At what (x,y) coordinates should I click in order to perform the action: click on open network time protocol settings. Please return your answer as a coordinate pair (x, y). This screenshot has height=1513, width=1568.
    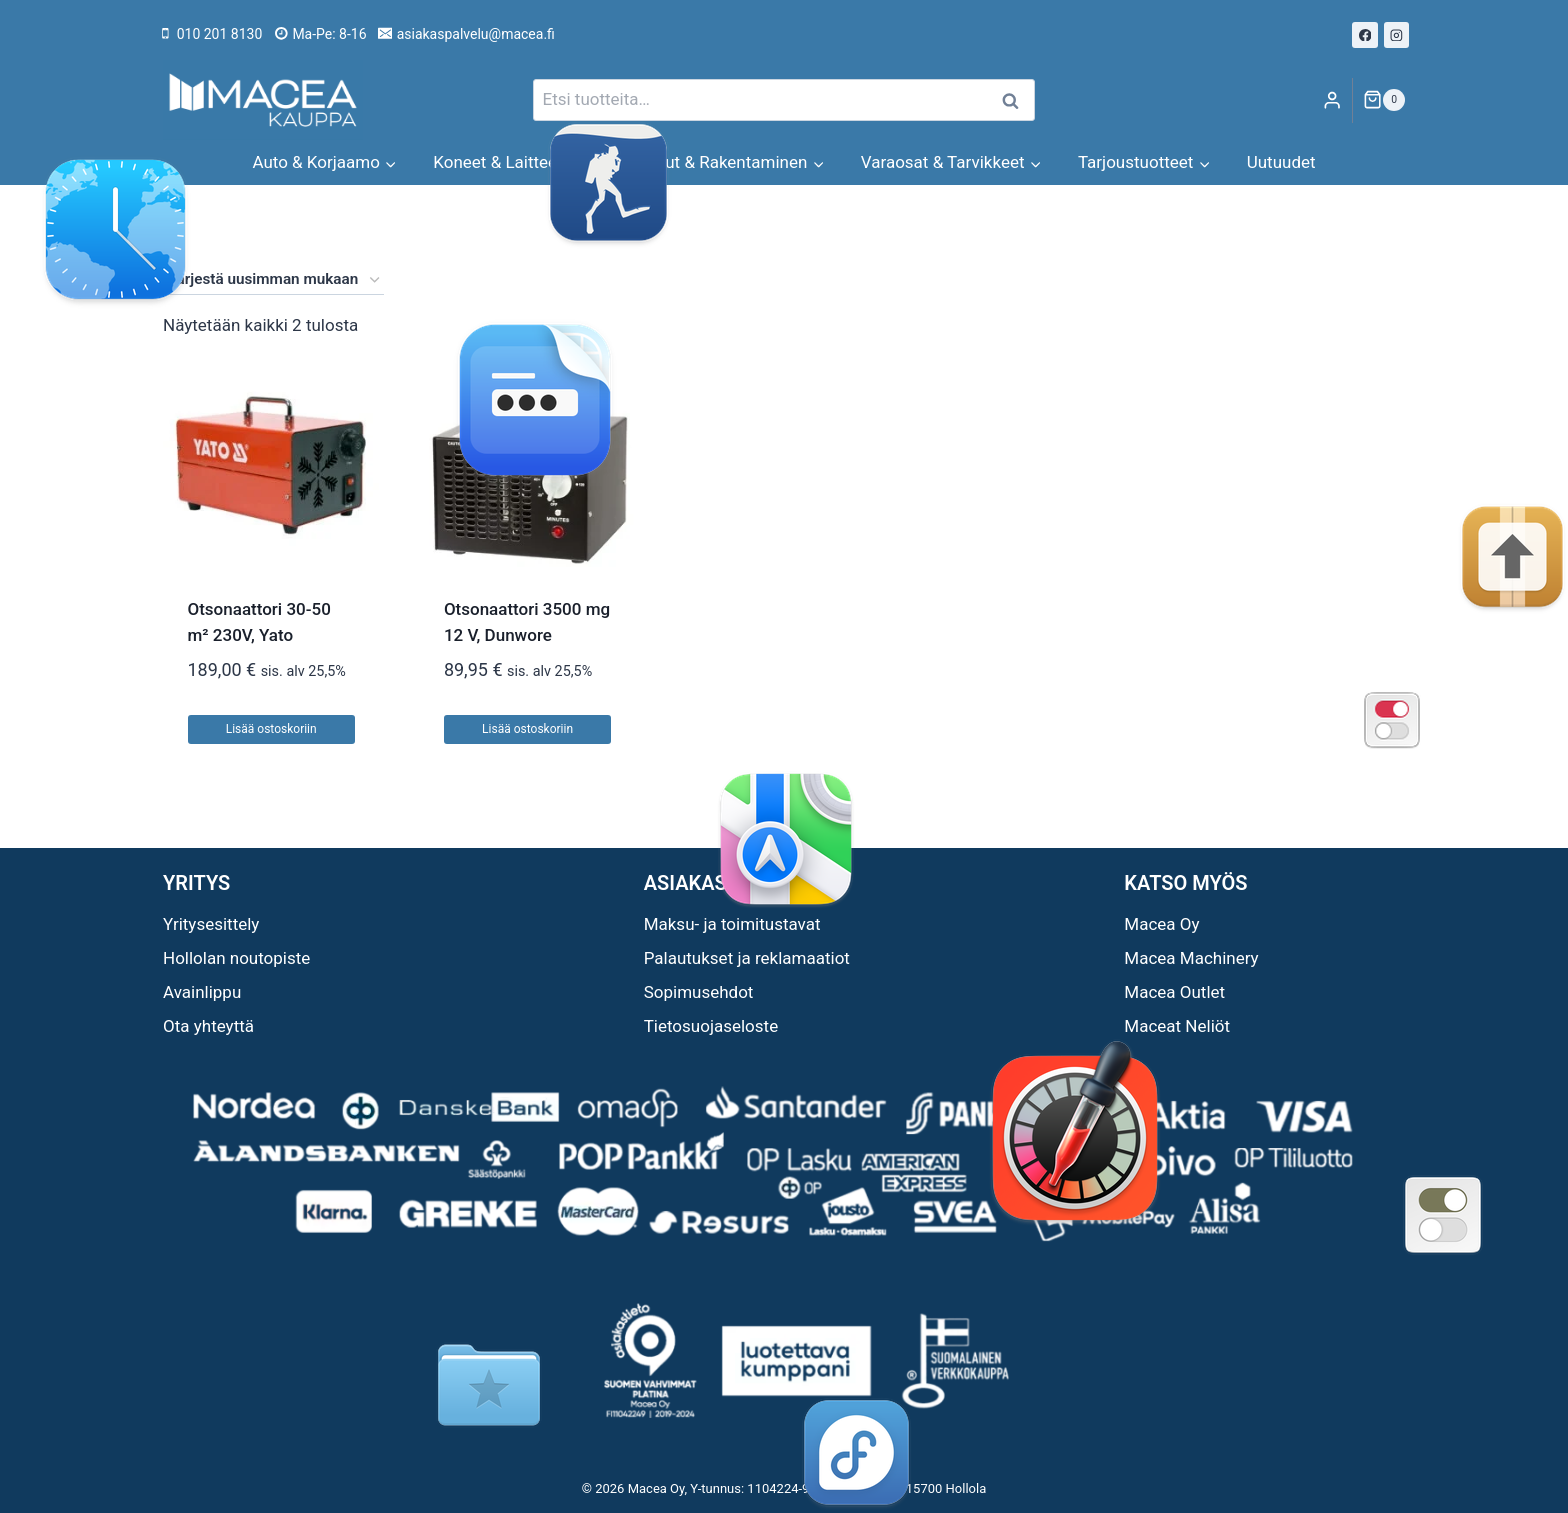
    Looking at the image, I should click on (115, 229).